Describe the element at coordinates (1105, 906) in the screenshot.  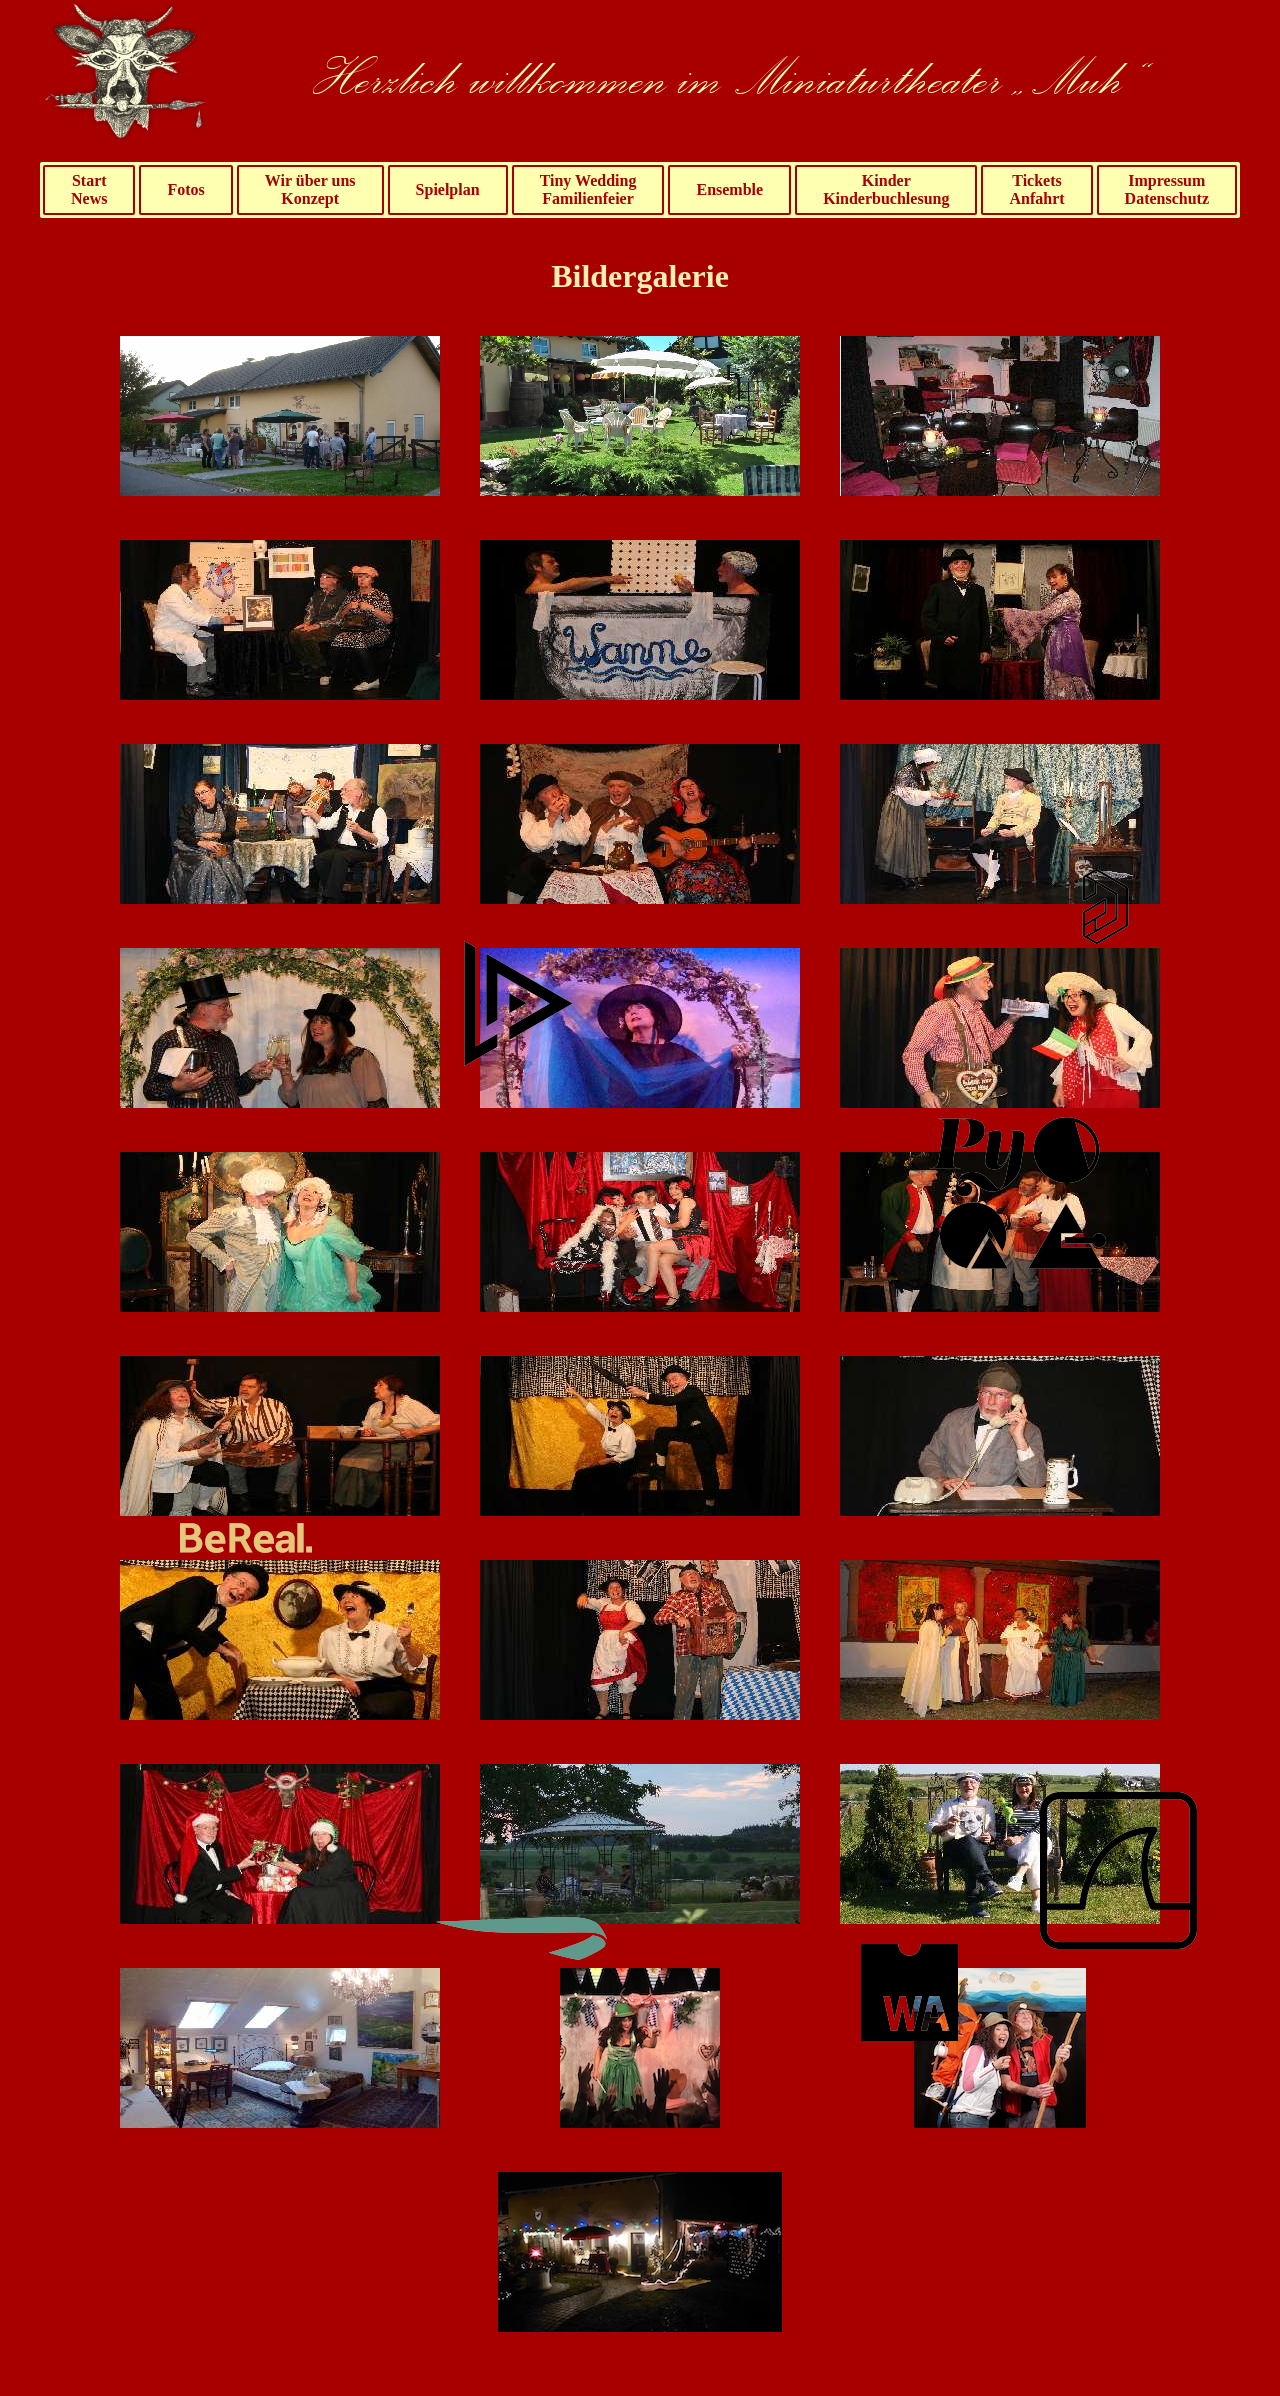
I see `open Altium Designer application` at that location.